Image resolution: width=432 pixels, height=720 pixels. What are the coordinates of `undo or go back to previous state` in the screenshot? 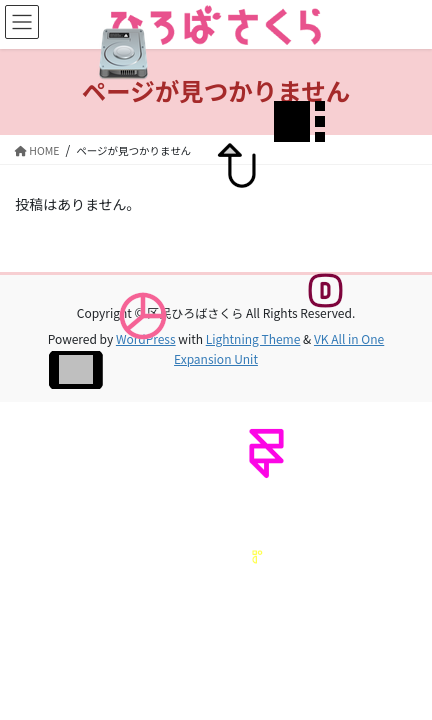 It's located at (238, 165).